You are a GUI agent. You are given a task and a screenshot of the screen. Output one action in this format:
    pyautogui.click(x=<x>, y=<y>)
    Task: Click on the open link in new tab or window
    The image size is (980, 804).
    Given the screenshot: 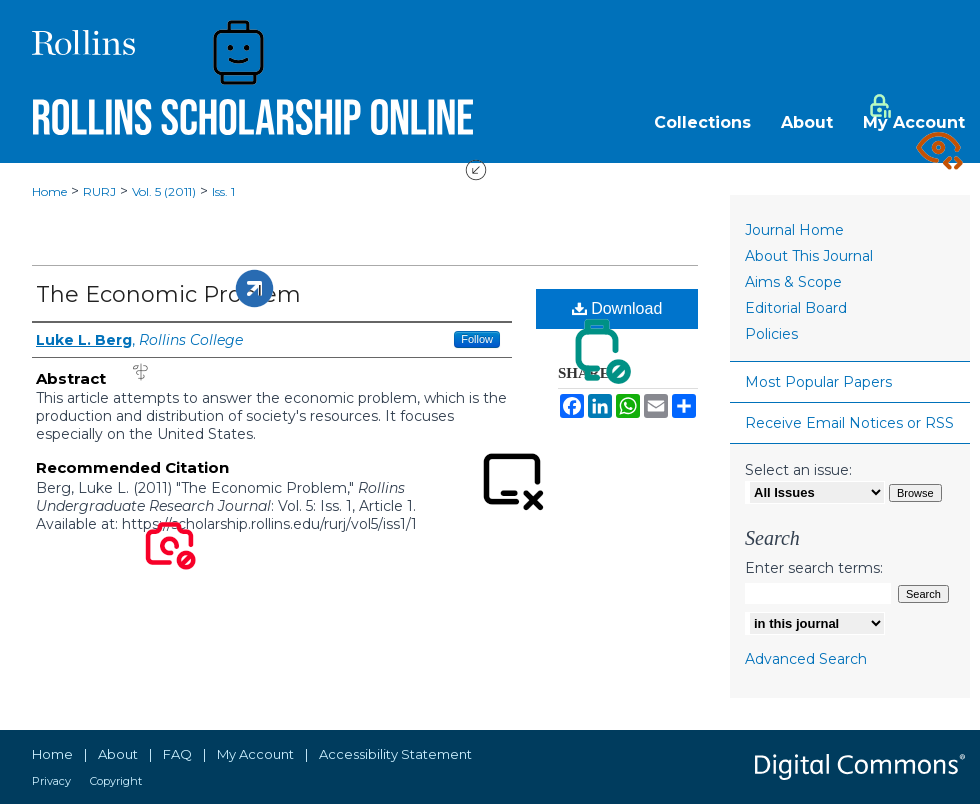 What is the action you would take?
    pyautogui.click(x=254, y=288)
    